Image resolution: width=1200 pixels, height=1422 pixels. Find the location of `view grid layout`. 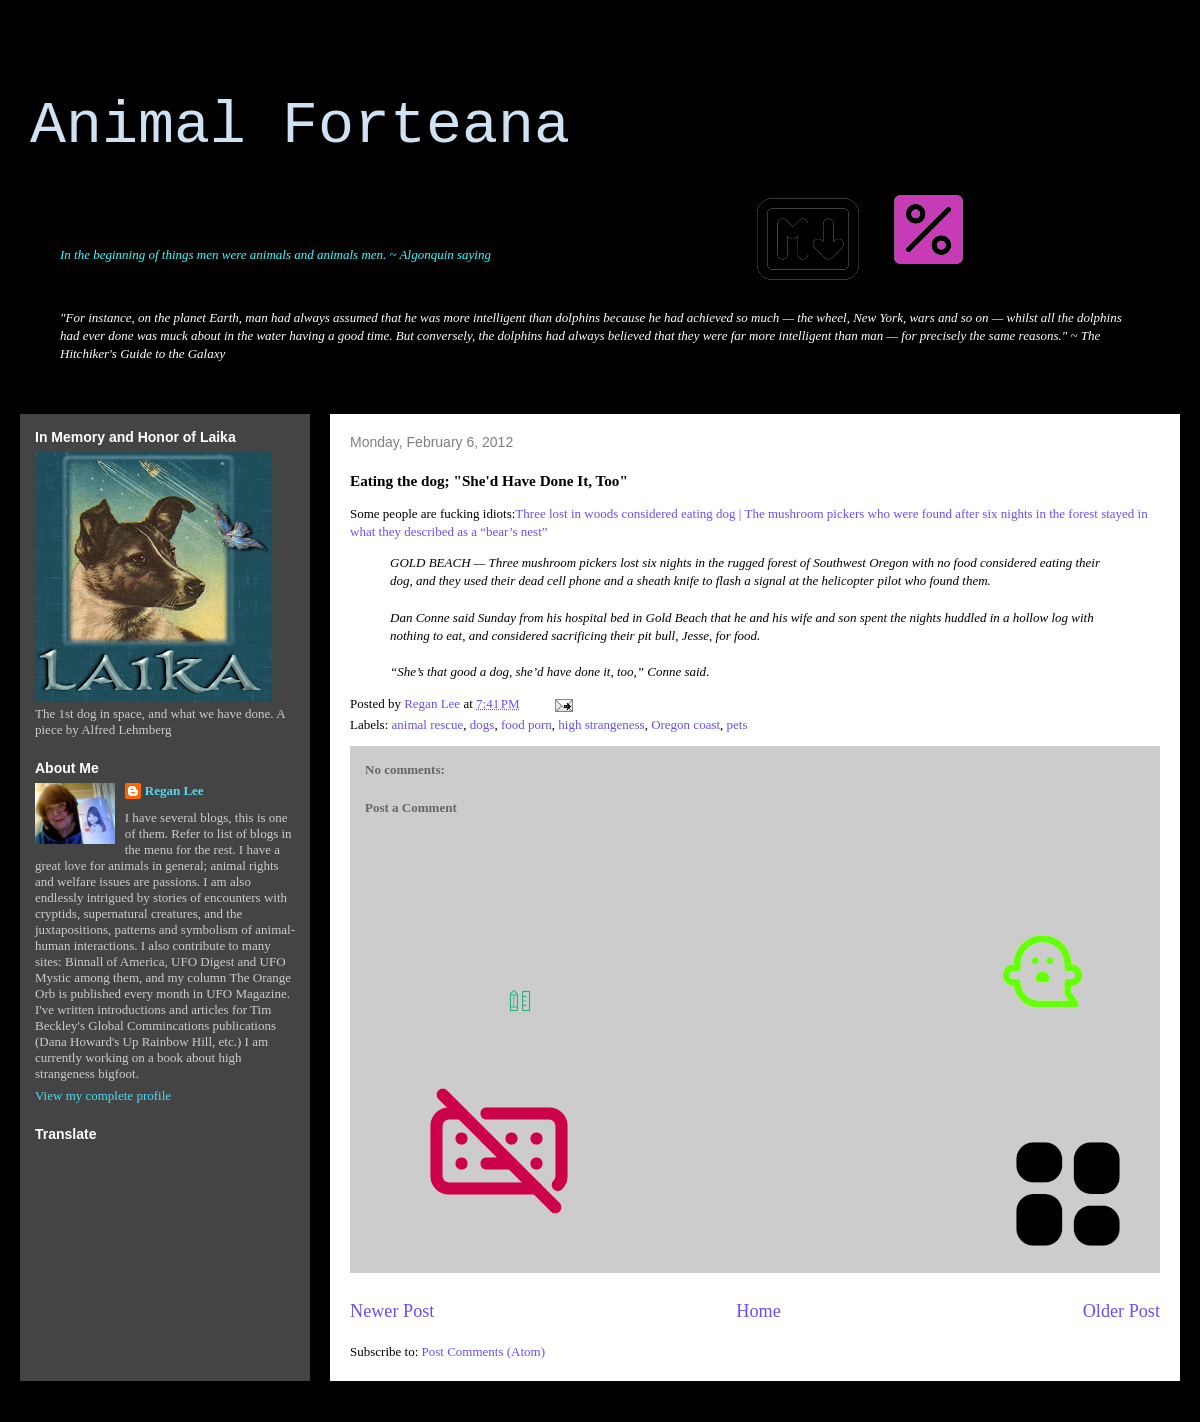

view grid layout is located at coordinates (1068, 1194).